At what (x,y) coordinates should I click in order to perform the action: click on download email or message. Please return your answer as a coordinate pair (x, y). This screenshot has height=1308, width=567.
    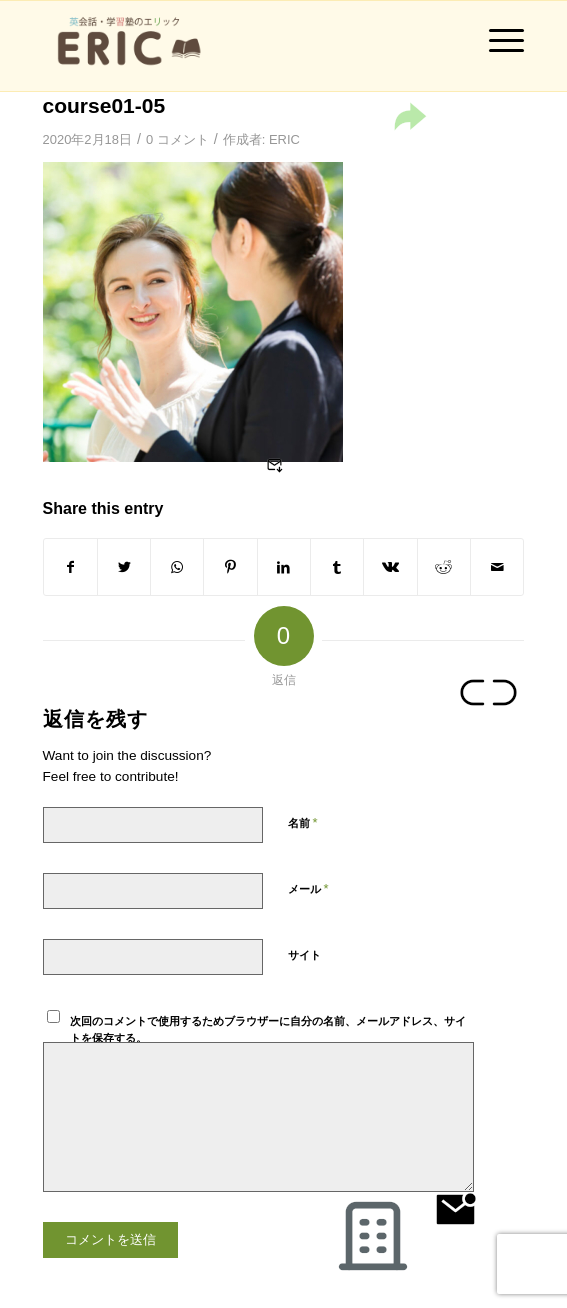
    Looking at the image, I should click on (274, 464).